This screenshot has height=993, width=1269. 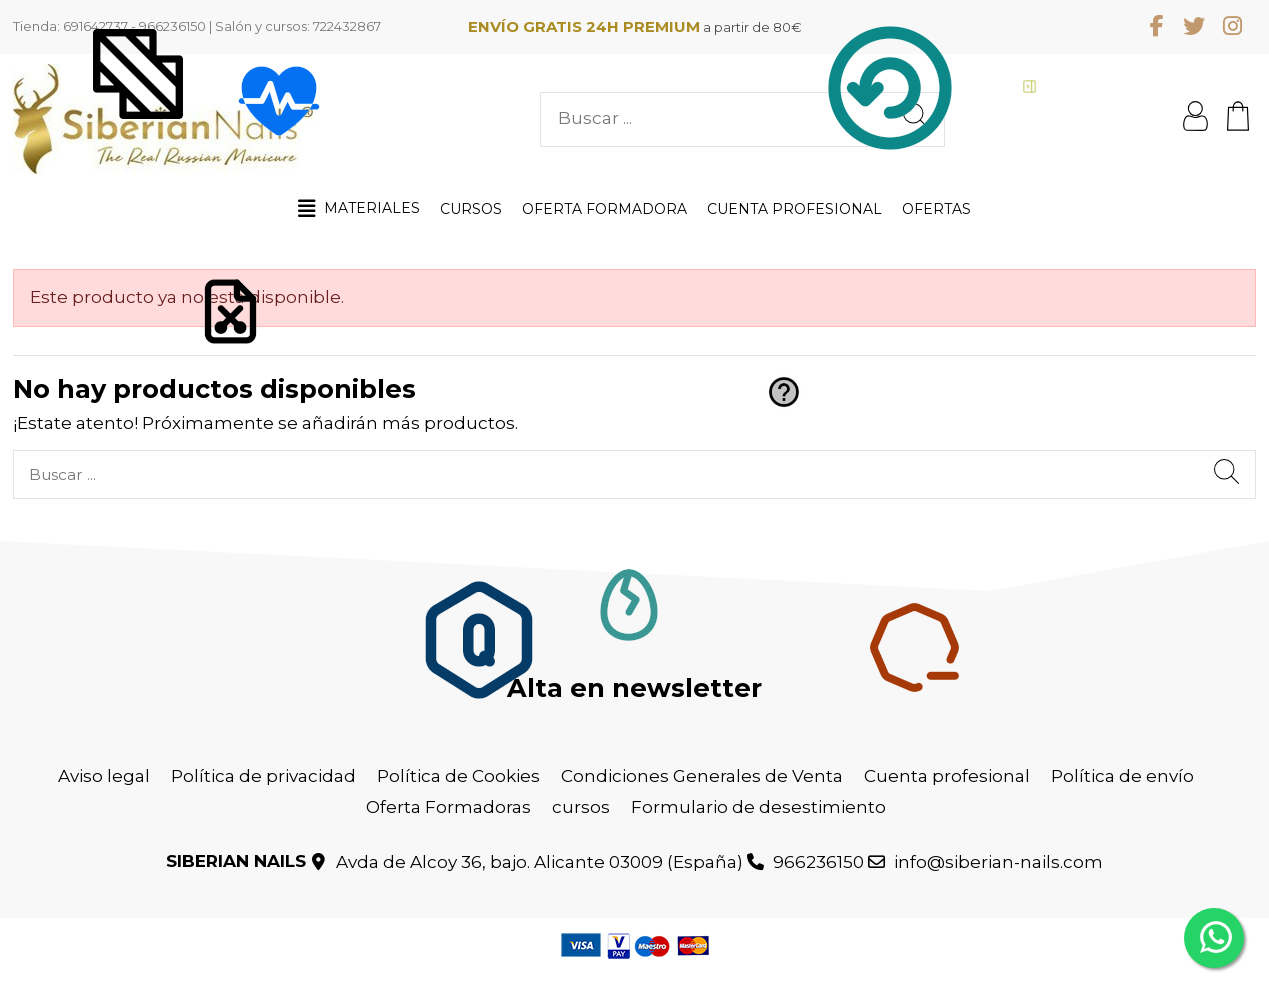 What do you see at coordinates (890, 88) in the screenshot?
I see `indicates creative commons share-alike license` at bounding box center [890, 88].